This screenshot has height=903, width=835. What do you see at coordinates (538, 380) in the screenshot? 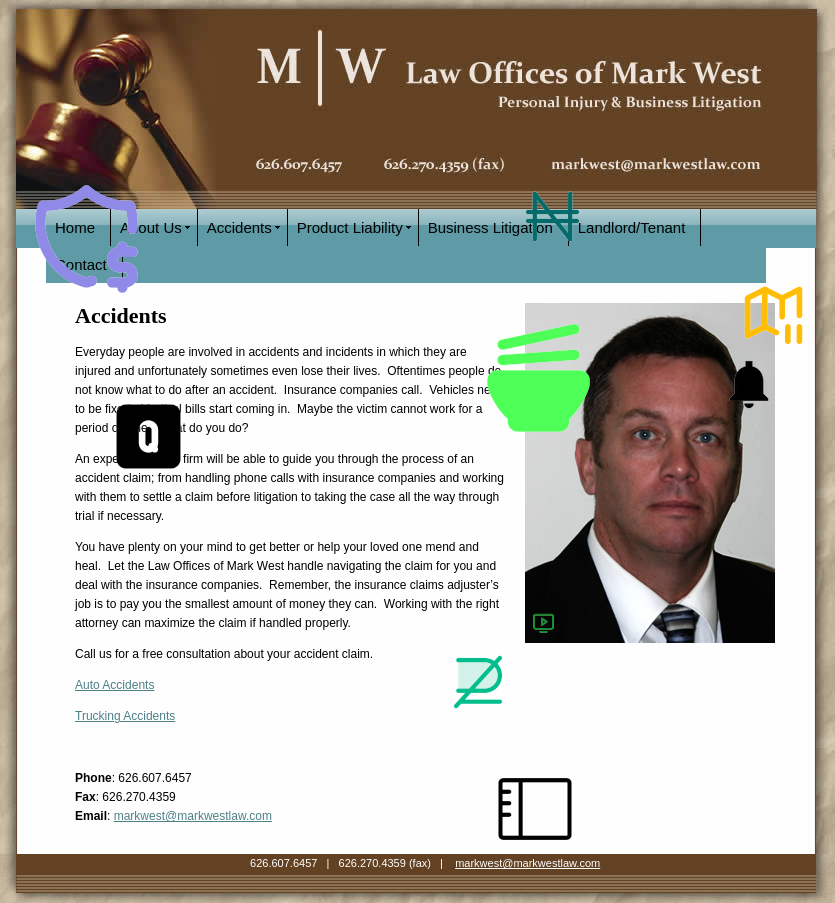
I see `browse asian cuisine or noodle restaurants` at bounding box center [538, 380].